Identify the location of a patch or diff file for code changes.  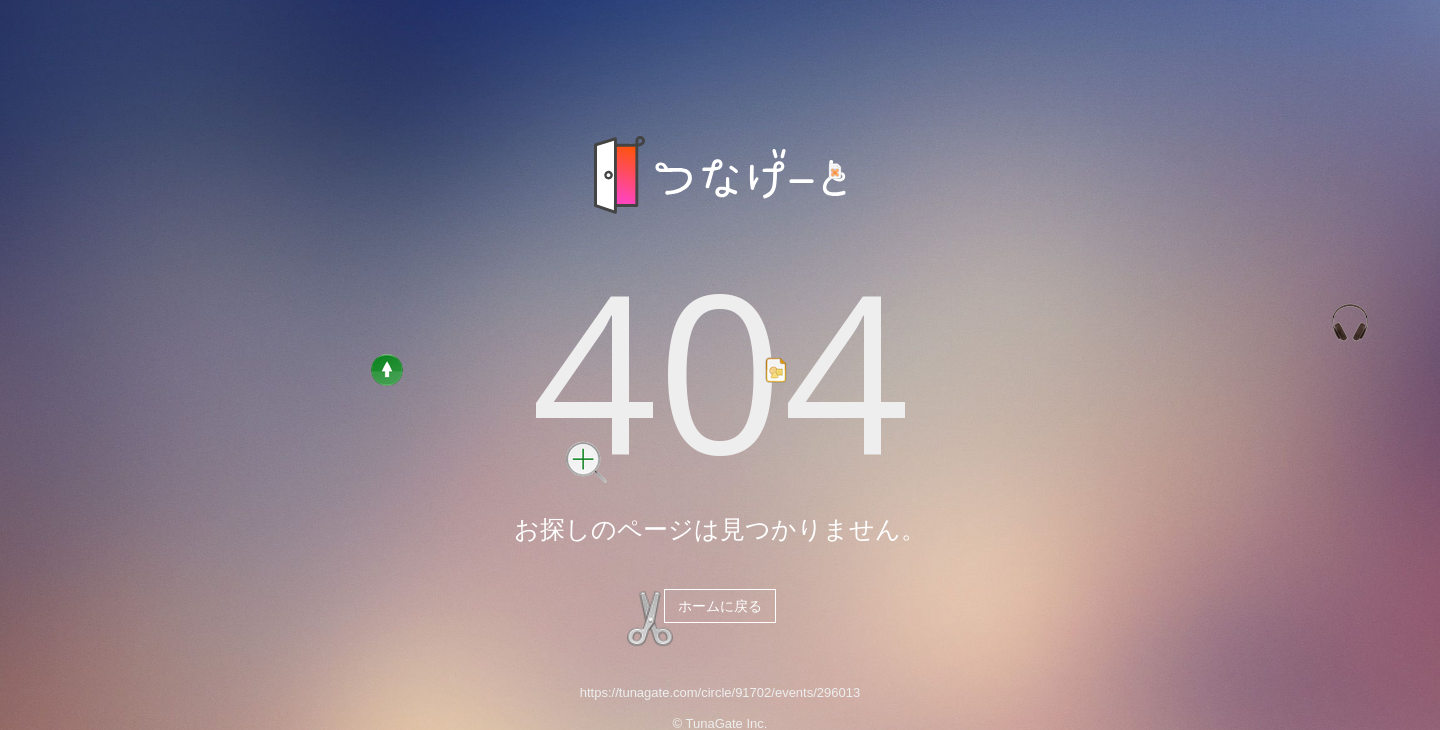
(835, 171).